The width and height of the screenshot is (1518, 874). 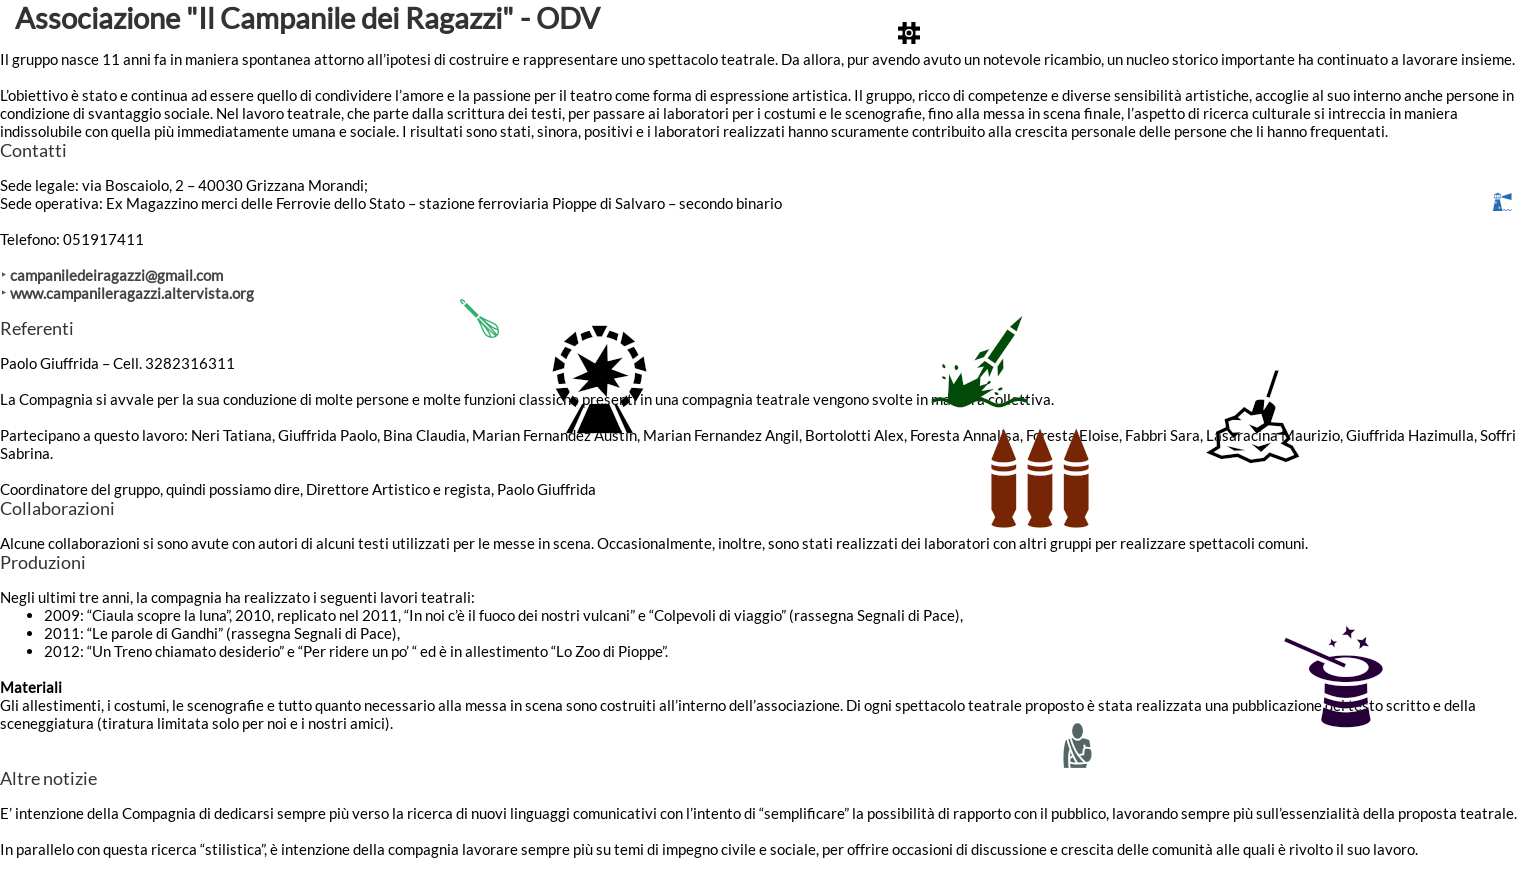 I want to click on settings or configuration menu, so click(x=909, y=33).